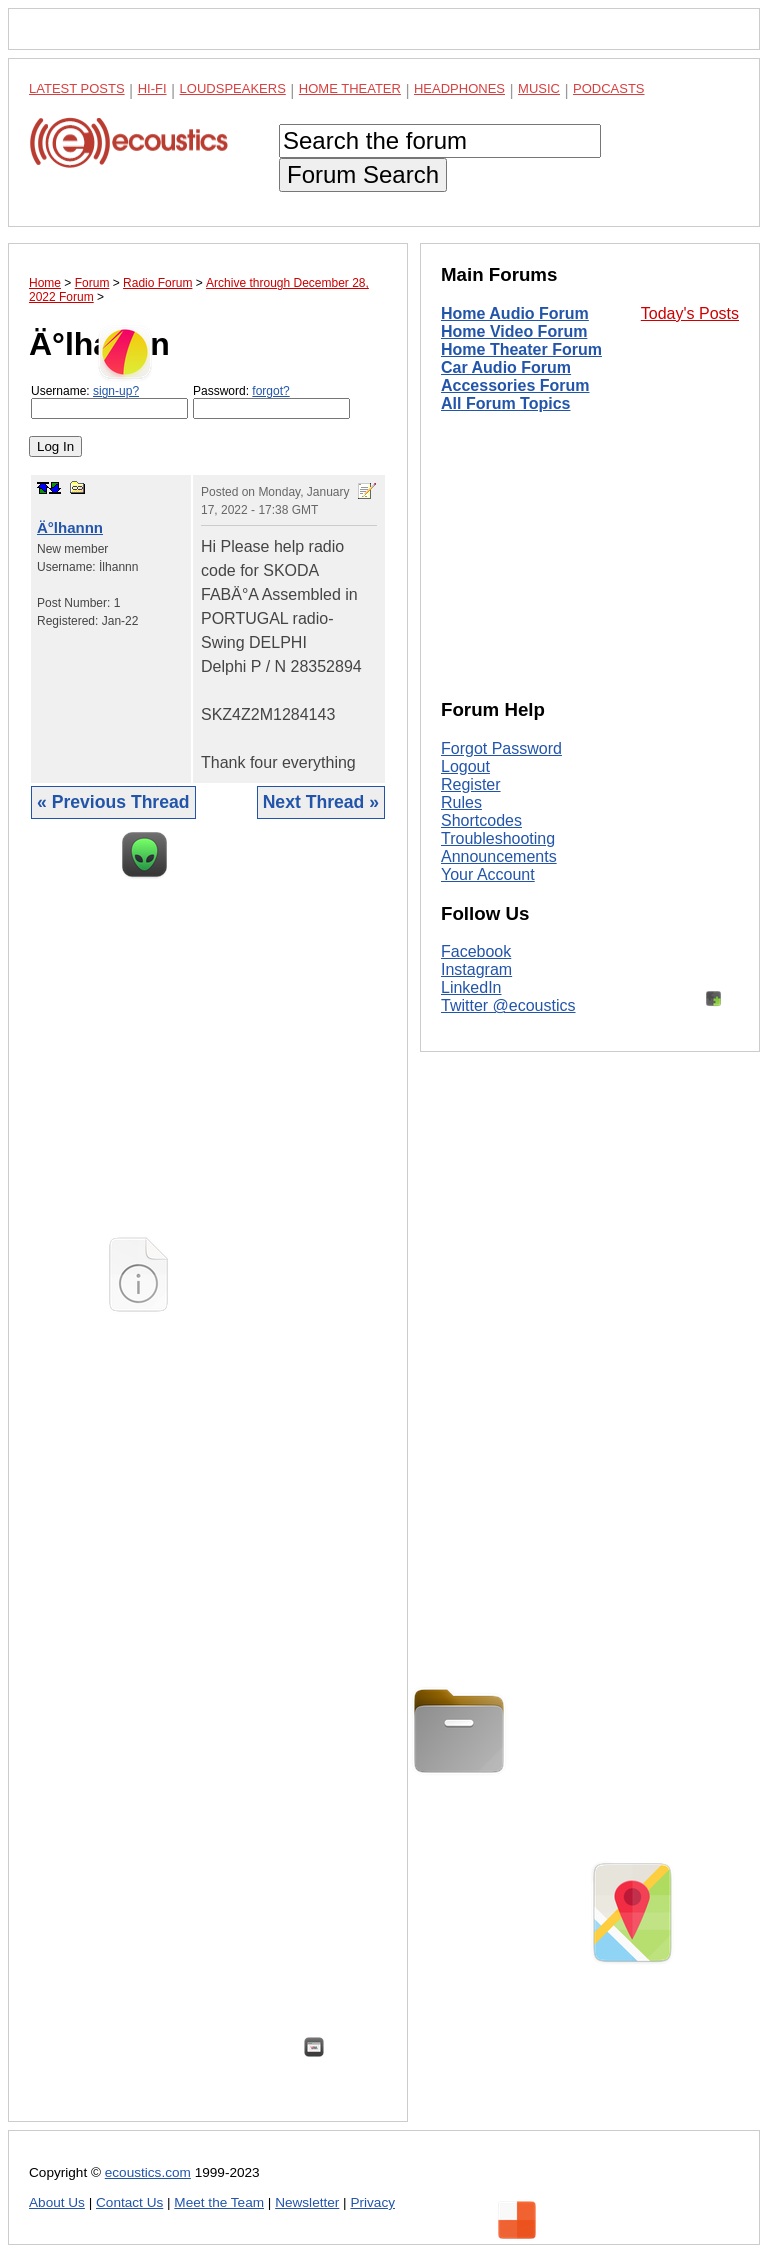 The image size is (768, 2253). Describe the element at coordinates (459, 1731) in the screenshot. I see `open the file manager application` at that location.